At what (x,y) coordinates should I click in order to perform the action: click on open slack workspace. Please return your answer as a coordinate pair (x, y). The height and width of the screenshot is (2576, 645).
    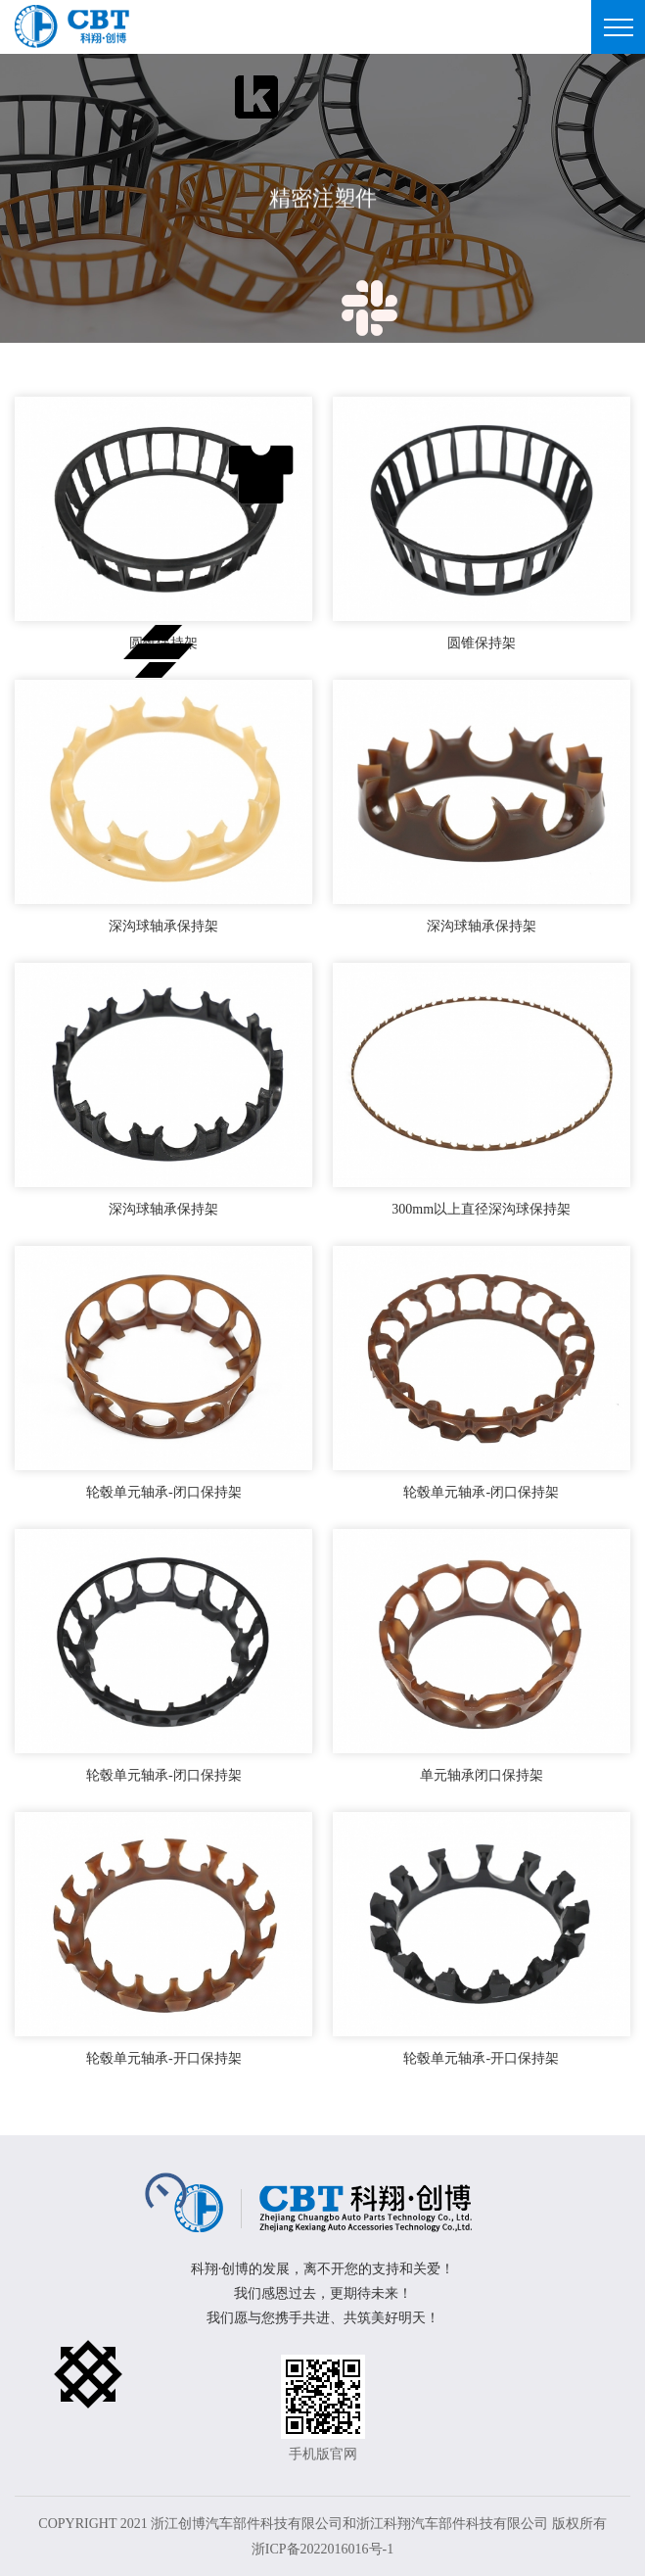
    Looking at the image, I should click on (369, 308).